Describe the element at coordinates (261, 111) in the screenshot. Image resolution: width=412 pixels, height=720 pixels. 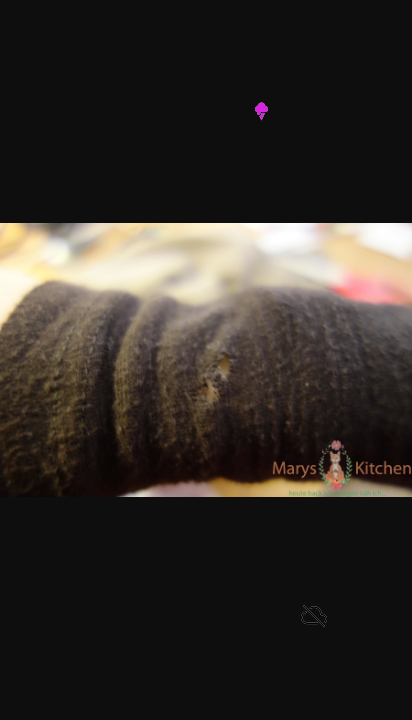
I see `browse dessert or ice cream options` at that location.